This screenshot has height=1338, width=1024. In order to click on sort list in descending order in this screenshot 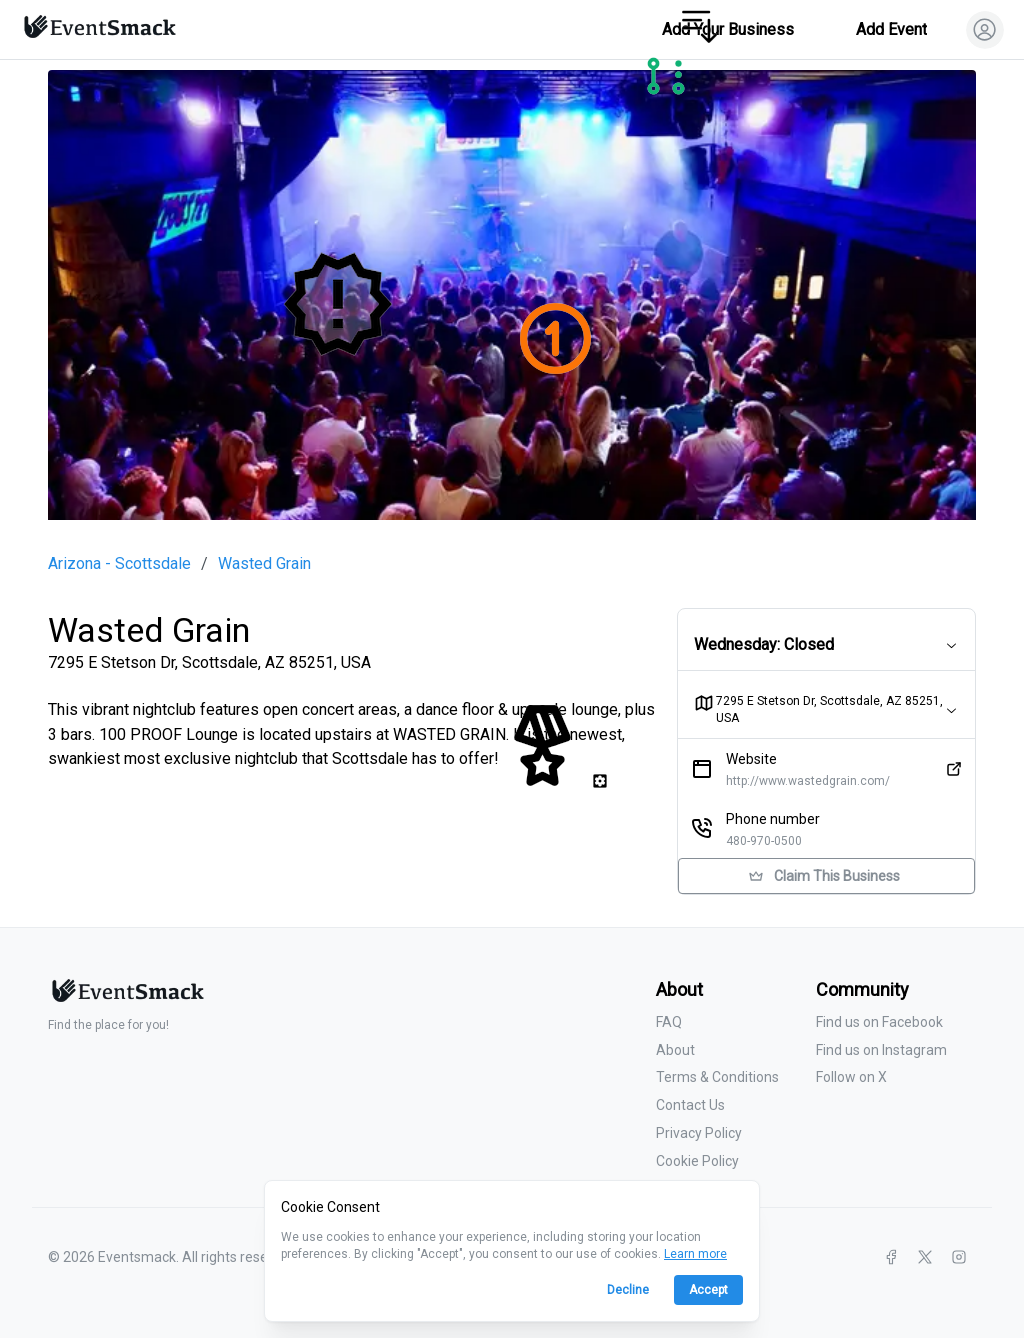, I will do `click(699, 25)`.